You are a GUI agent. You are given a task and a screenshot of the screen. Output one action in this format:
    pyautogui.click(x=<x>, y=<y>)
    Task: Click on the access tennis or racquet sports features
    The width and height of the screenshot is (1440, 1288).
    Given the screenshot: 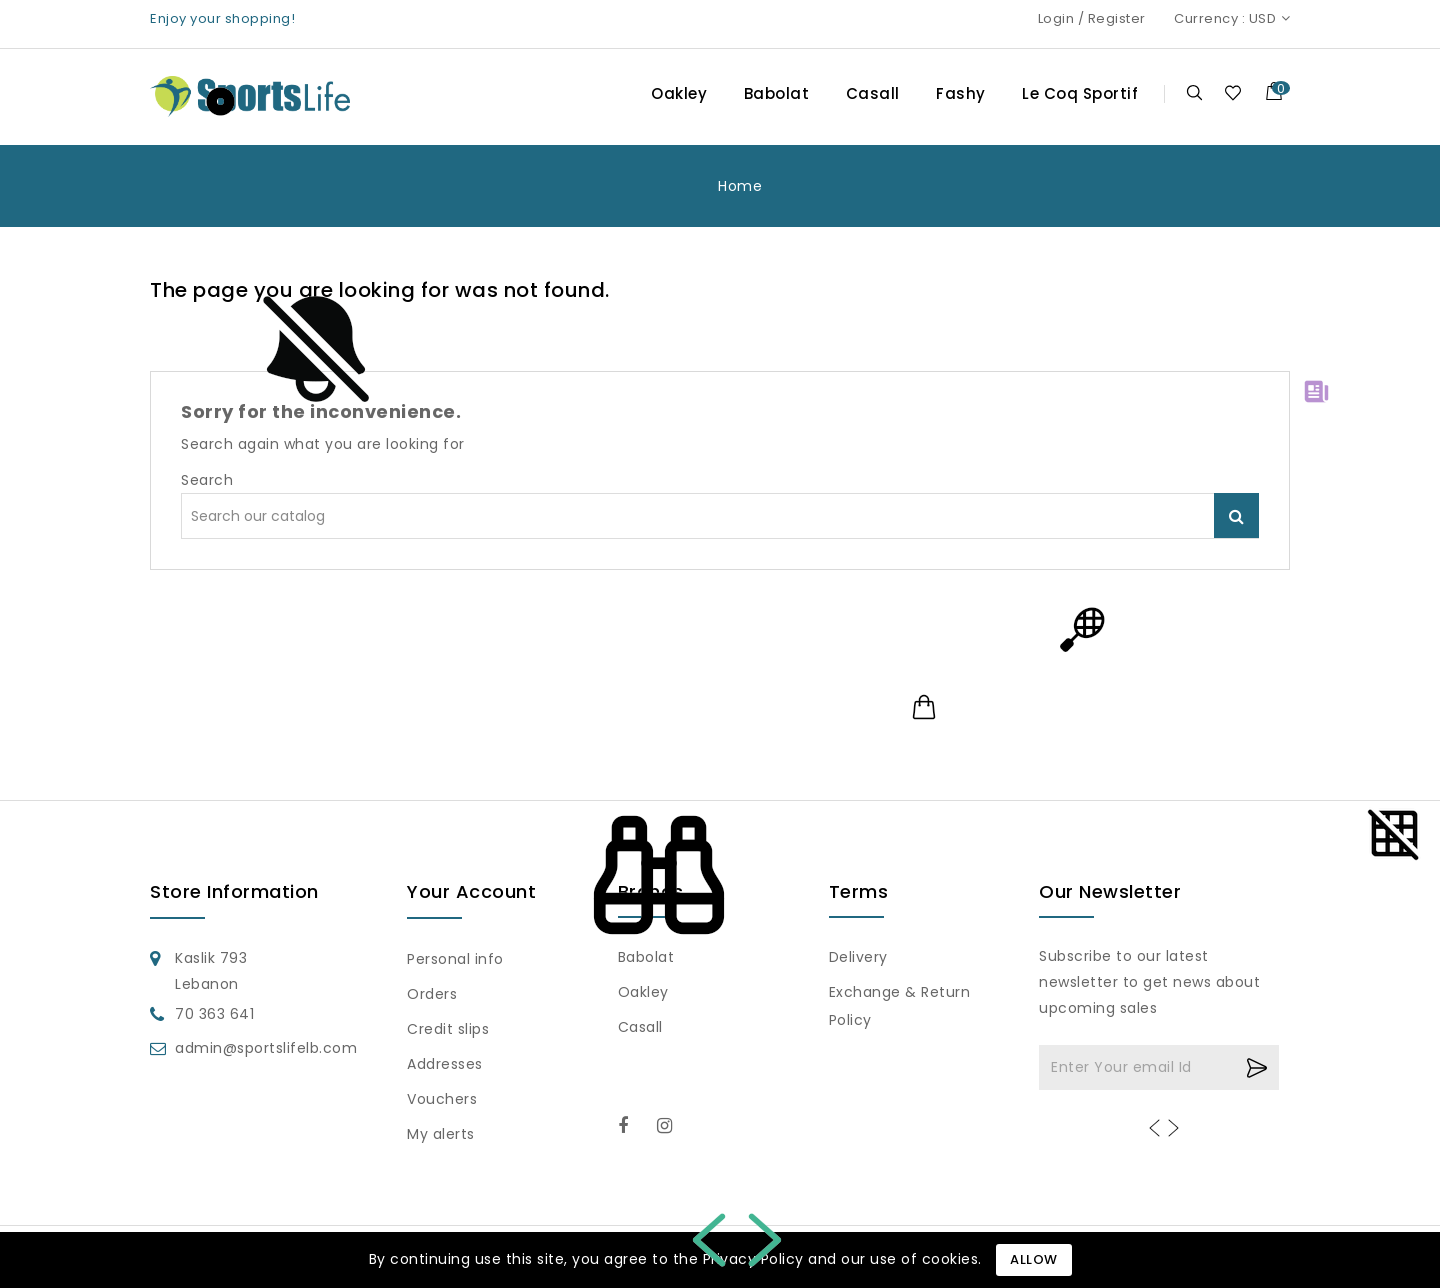 What is the action you would take?
    pyautogui.click(x=1081, y=630)
    